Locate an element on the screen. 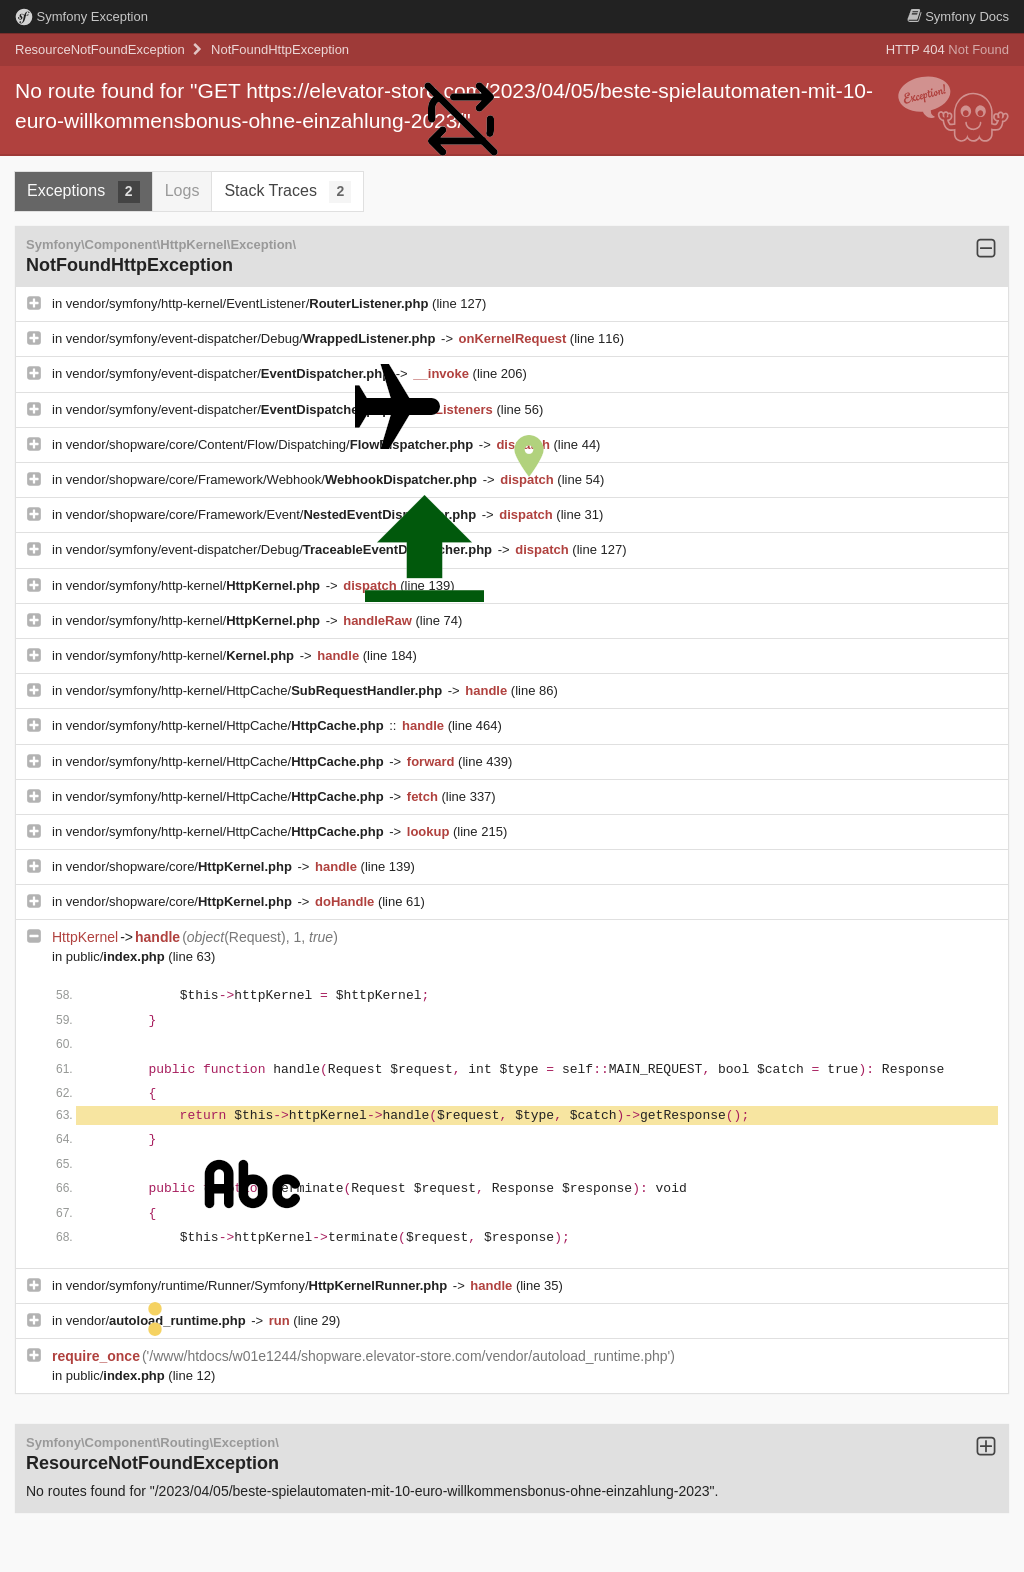 This screenshot has width=1024, height=1572. repeat mode is disabled is located at coordinates (461, 119).